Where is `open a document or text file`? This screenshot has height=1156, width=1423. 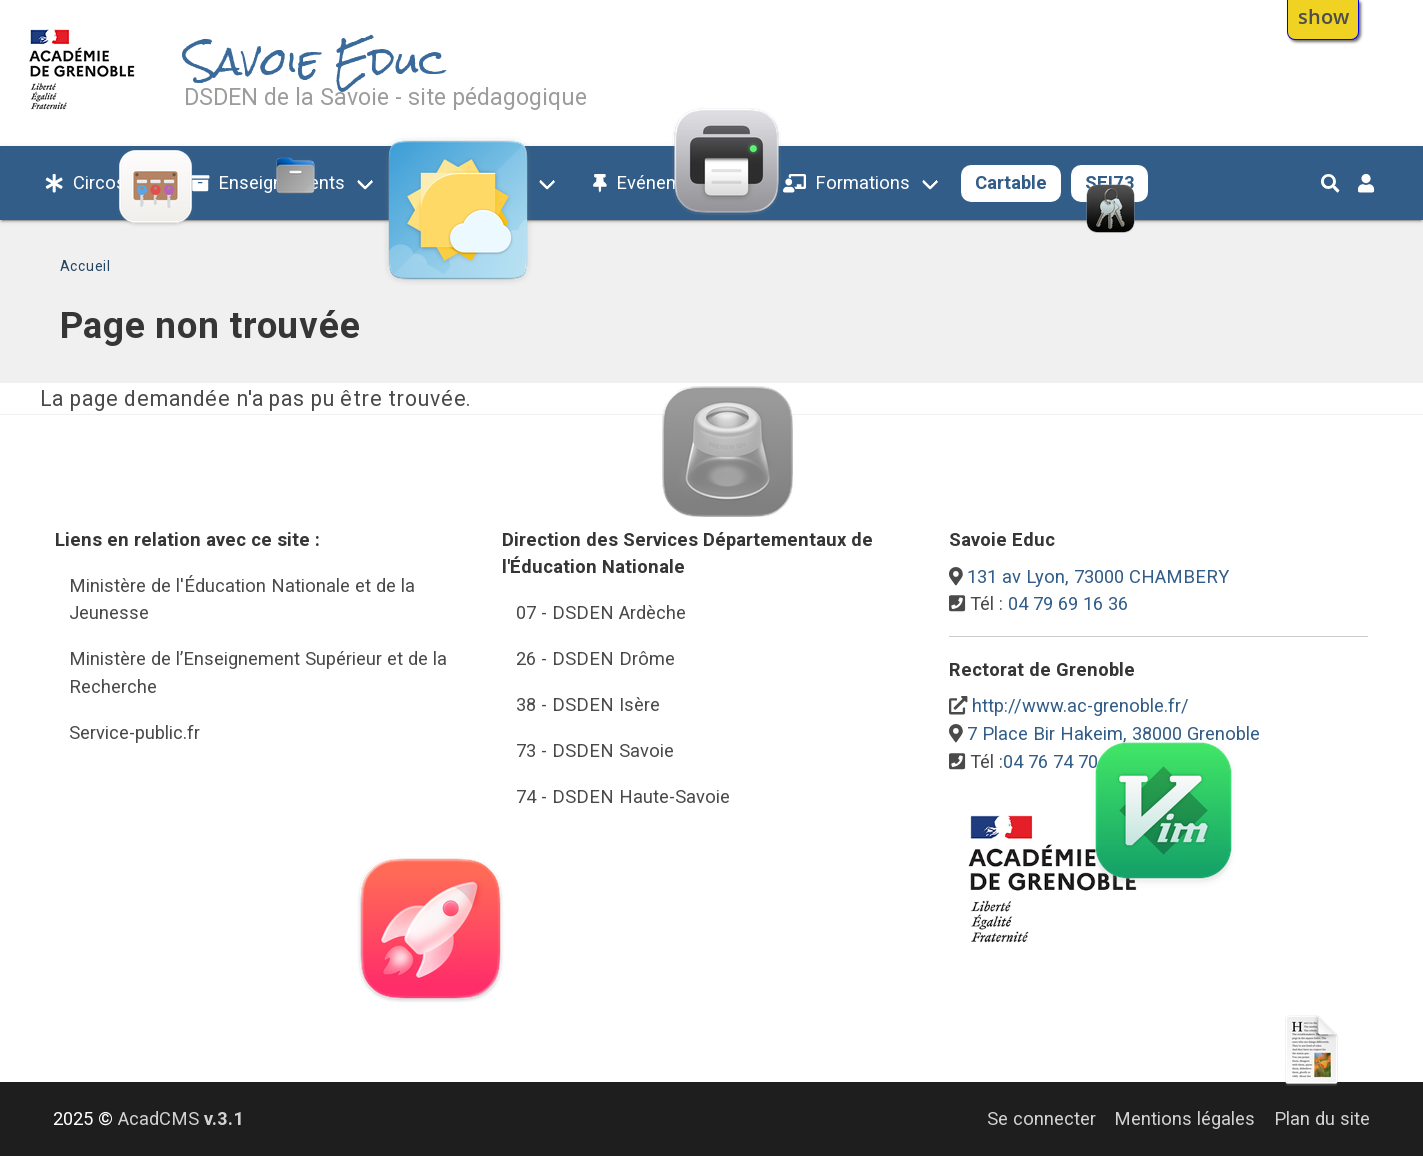
open a document or text file is located at coordinates (1311, 1049).